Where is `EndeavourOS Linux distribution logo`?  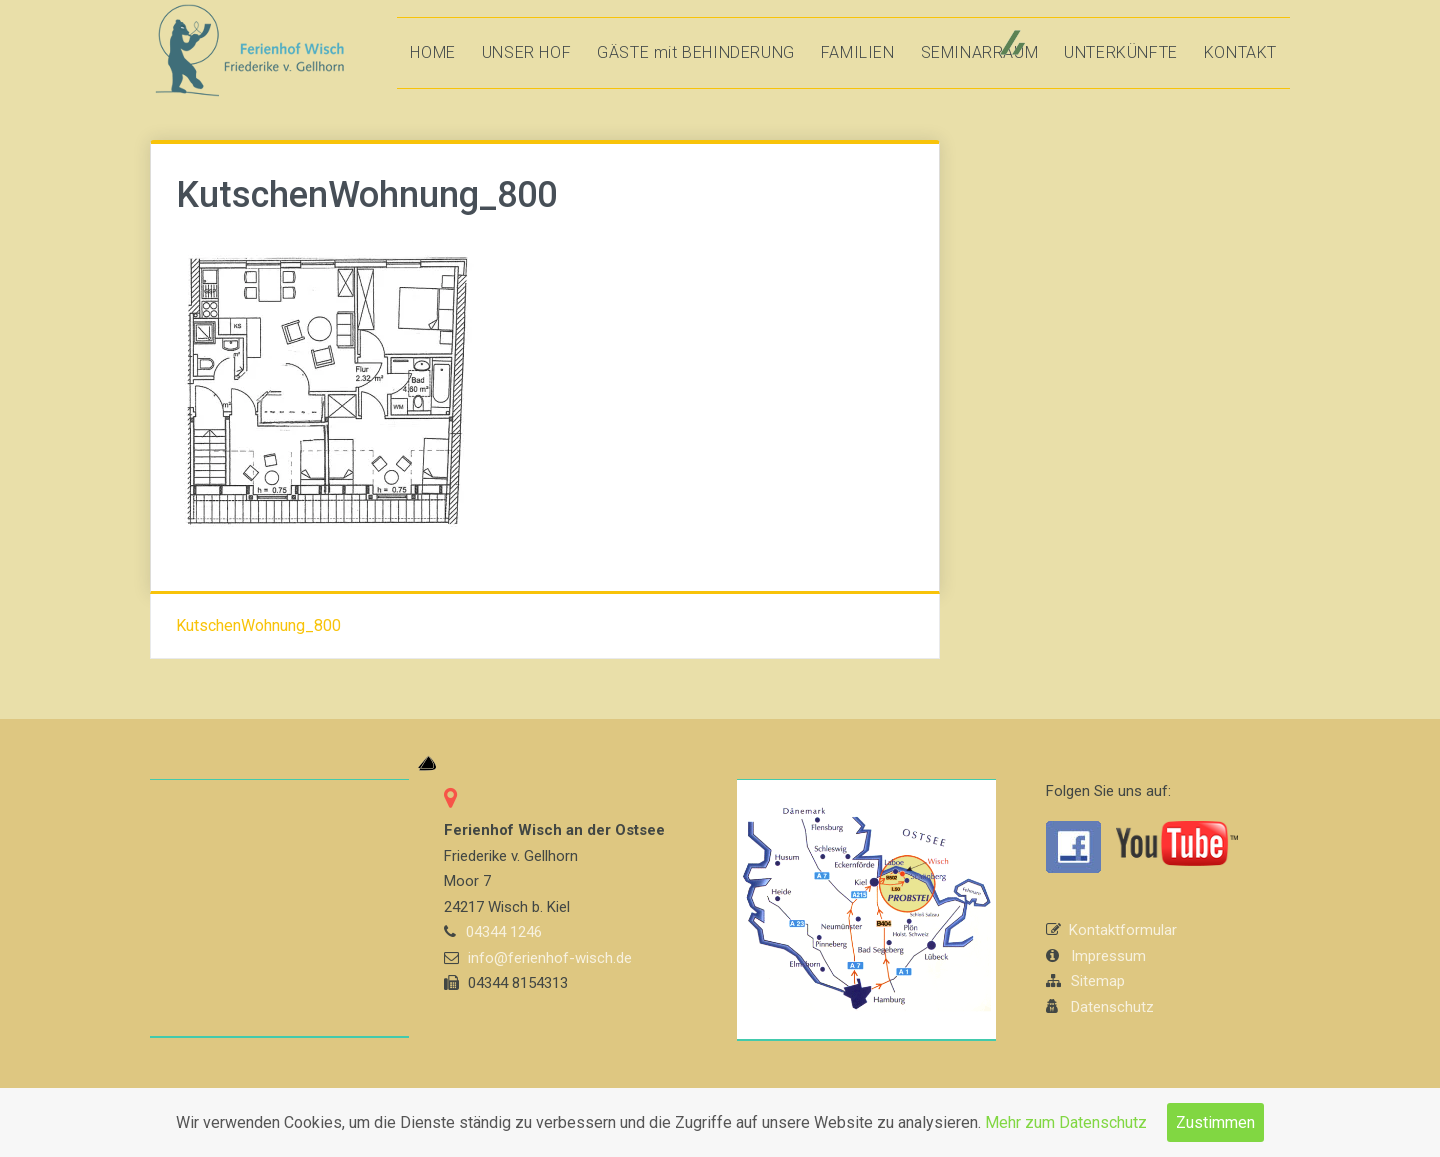
EndeavourOS Linux distribution logo is located at coordinates (427, 763).